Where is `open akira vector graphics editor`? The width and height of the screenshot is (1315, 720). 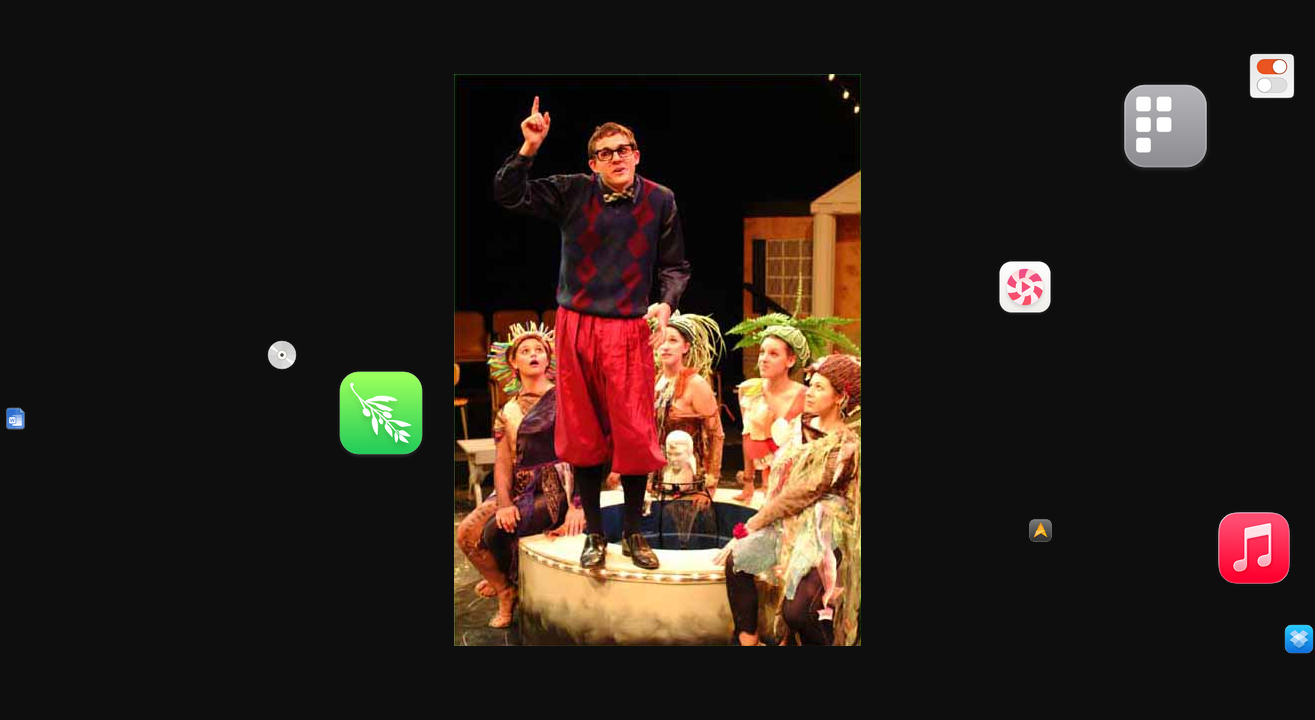
open akira vector graphics editor is located at coordinates (1040, 530).